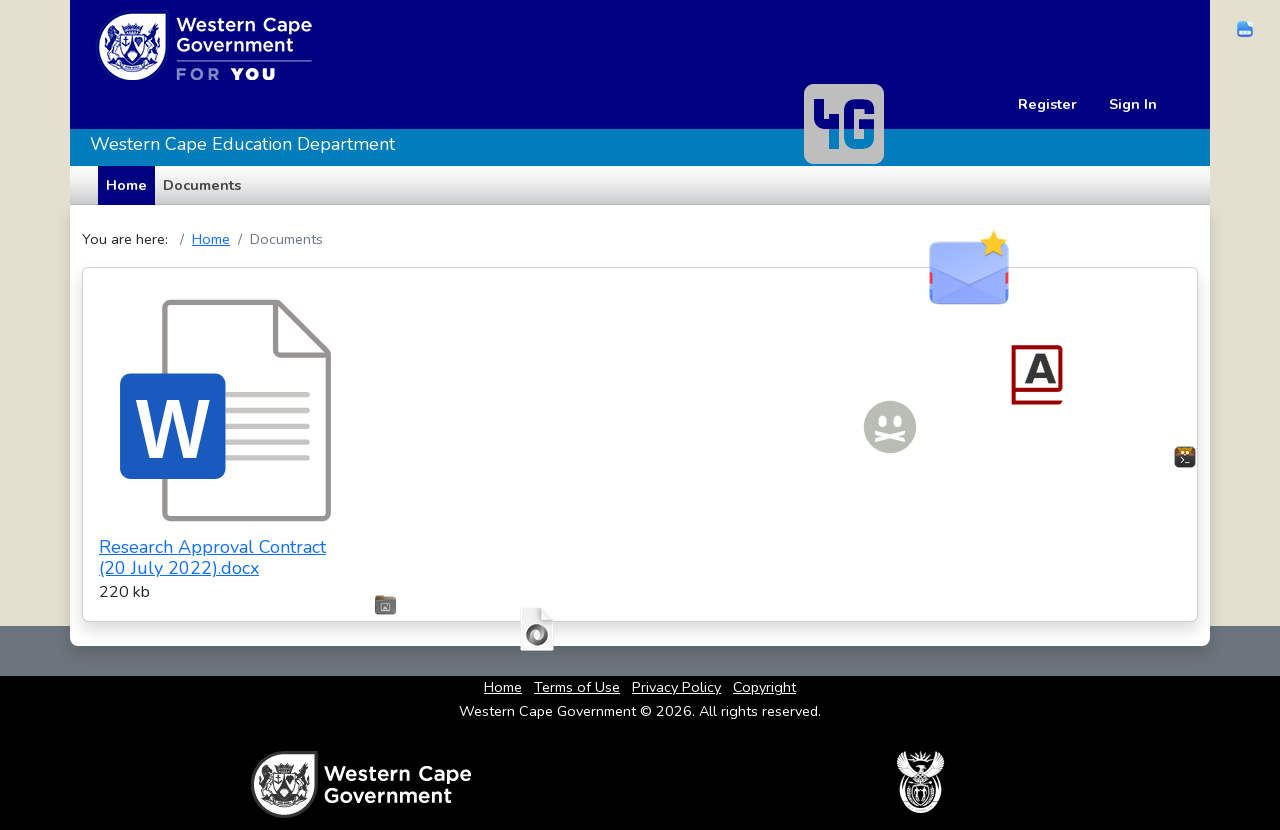 This screenshot has height=830, width=1280. I want to click on open the dictionary app, so click(1037, 375).